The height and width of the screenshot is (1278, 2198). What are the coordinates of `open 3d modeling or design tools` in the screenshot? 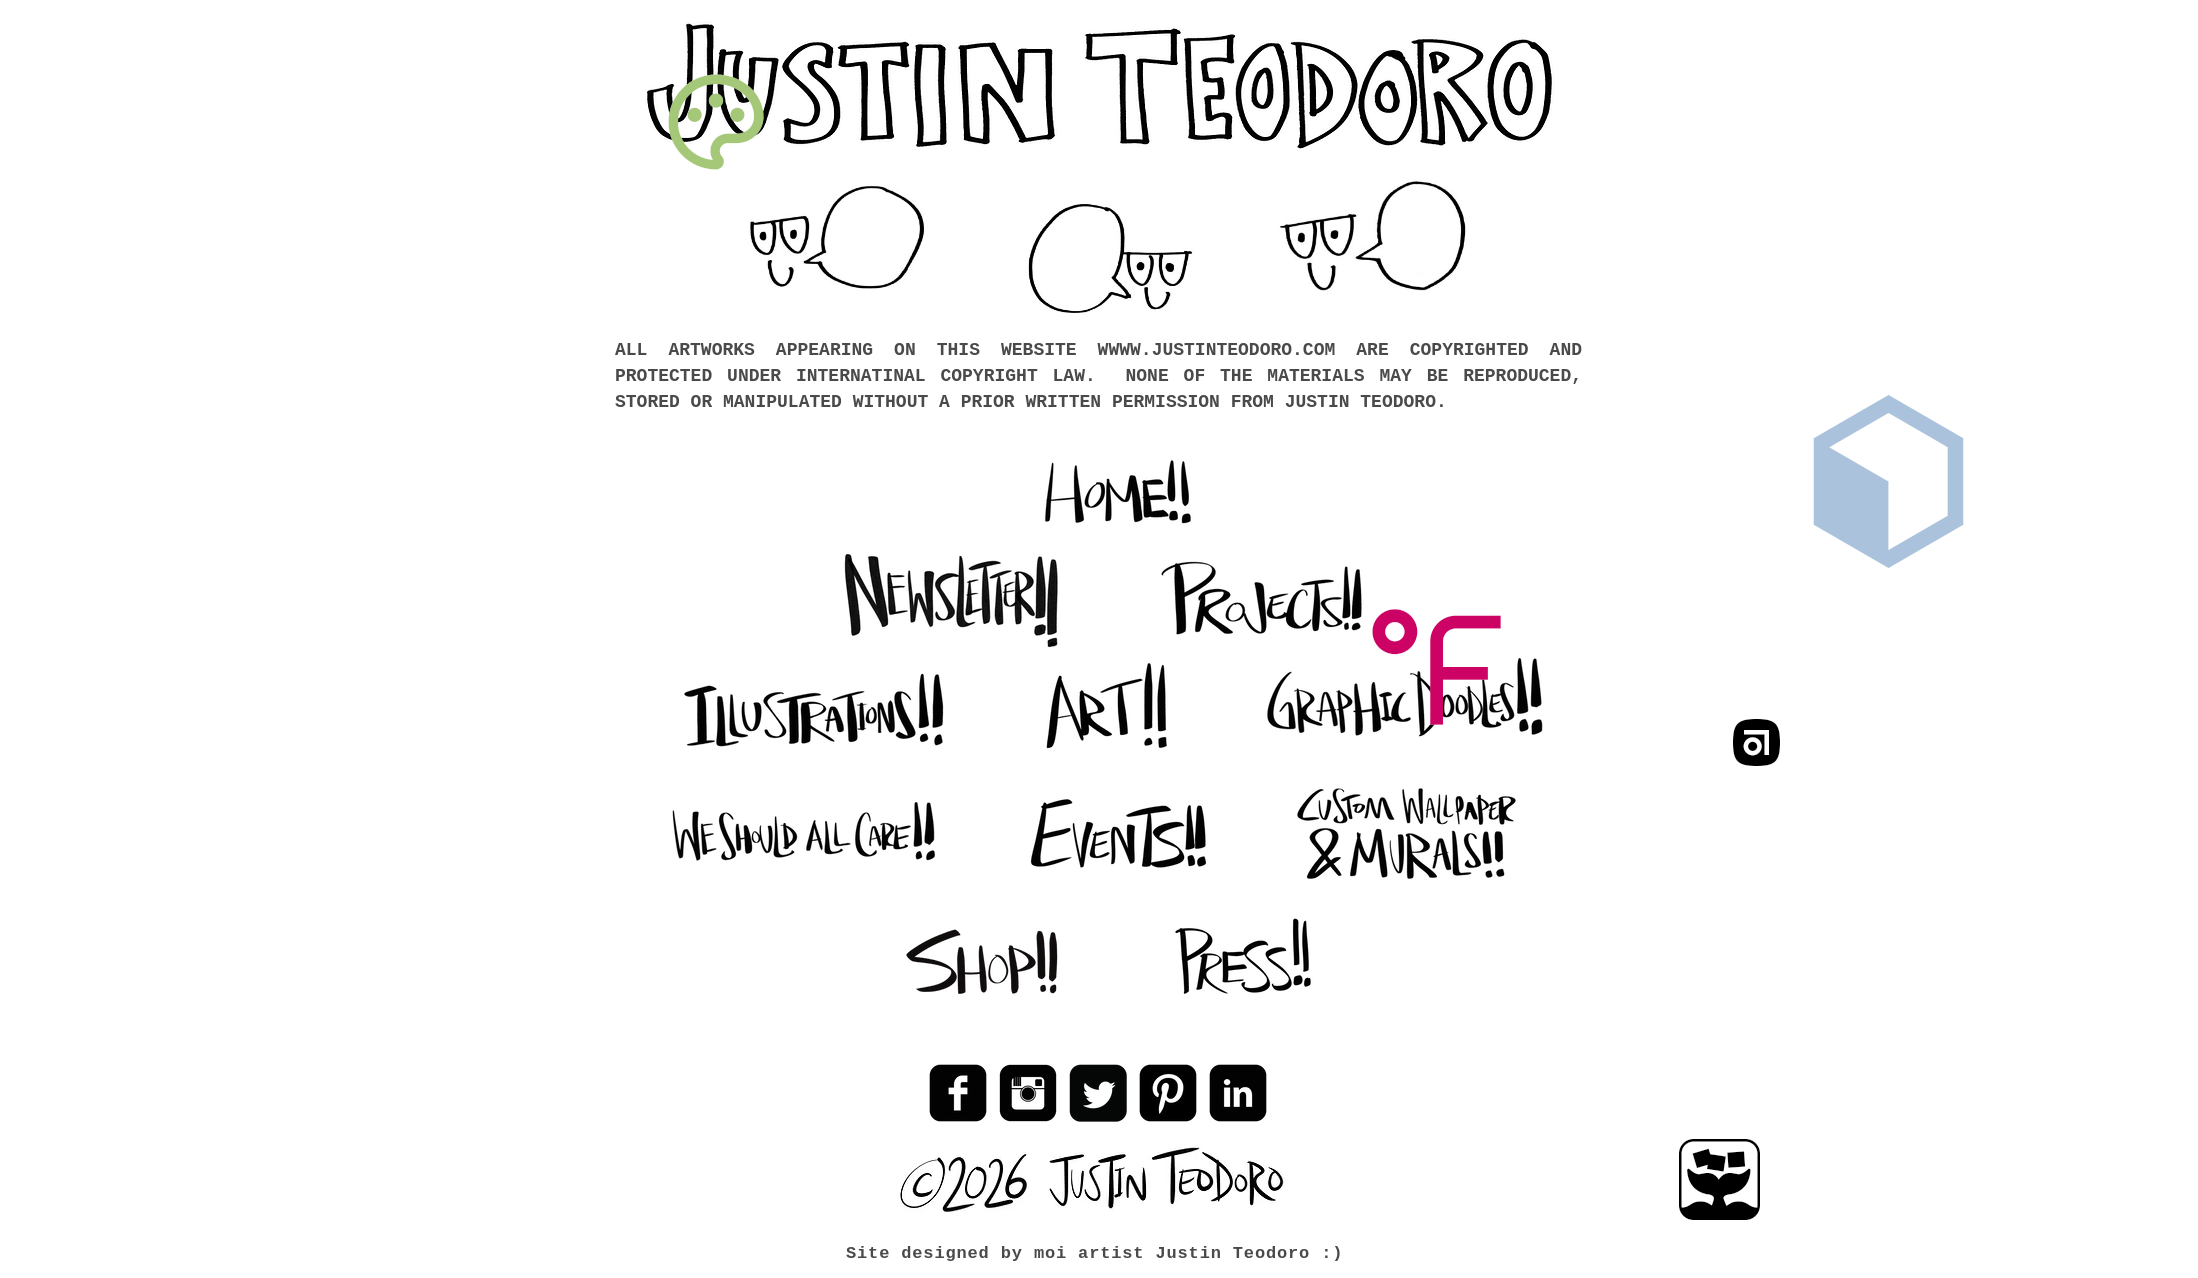 It's located at (1888, 481).